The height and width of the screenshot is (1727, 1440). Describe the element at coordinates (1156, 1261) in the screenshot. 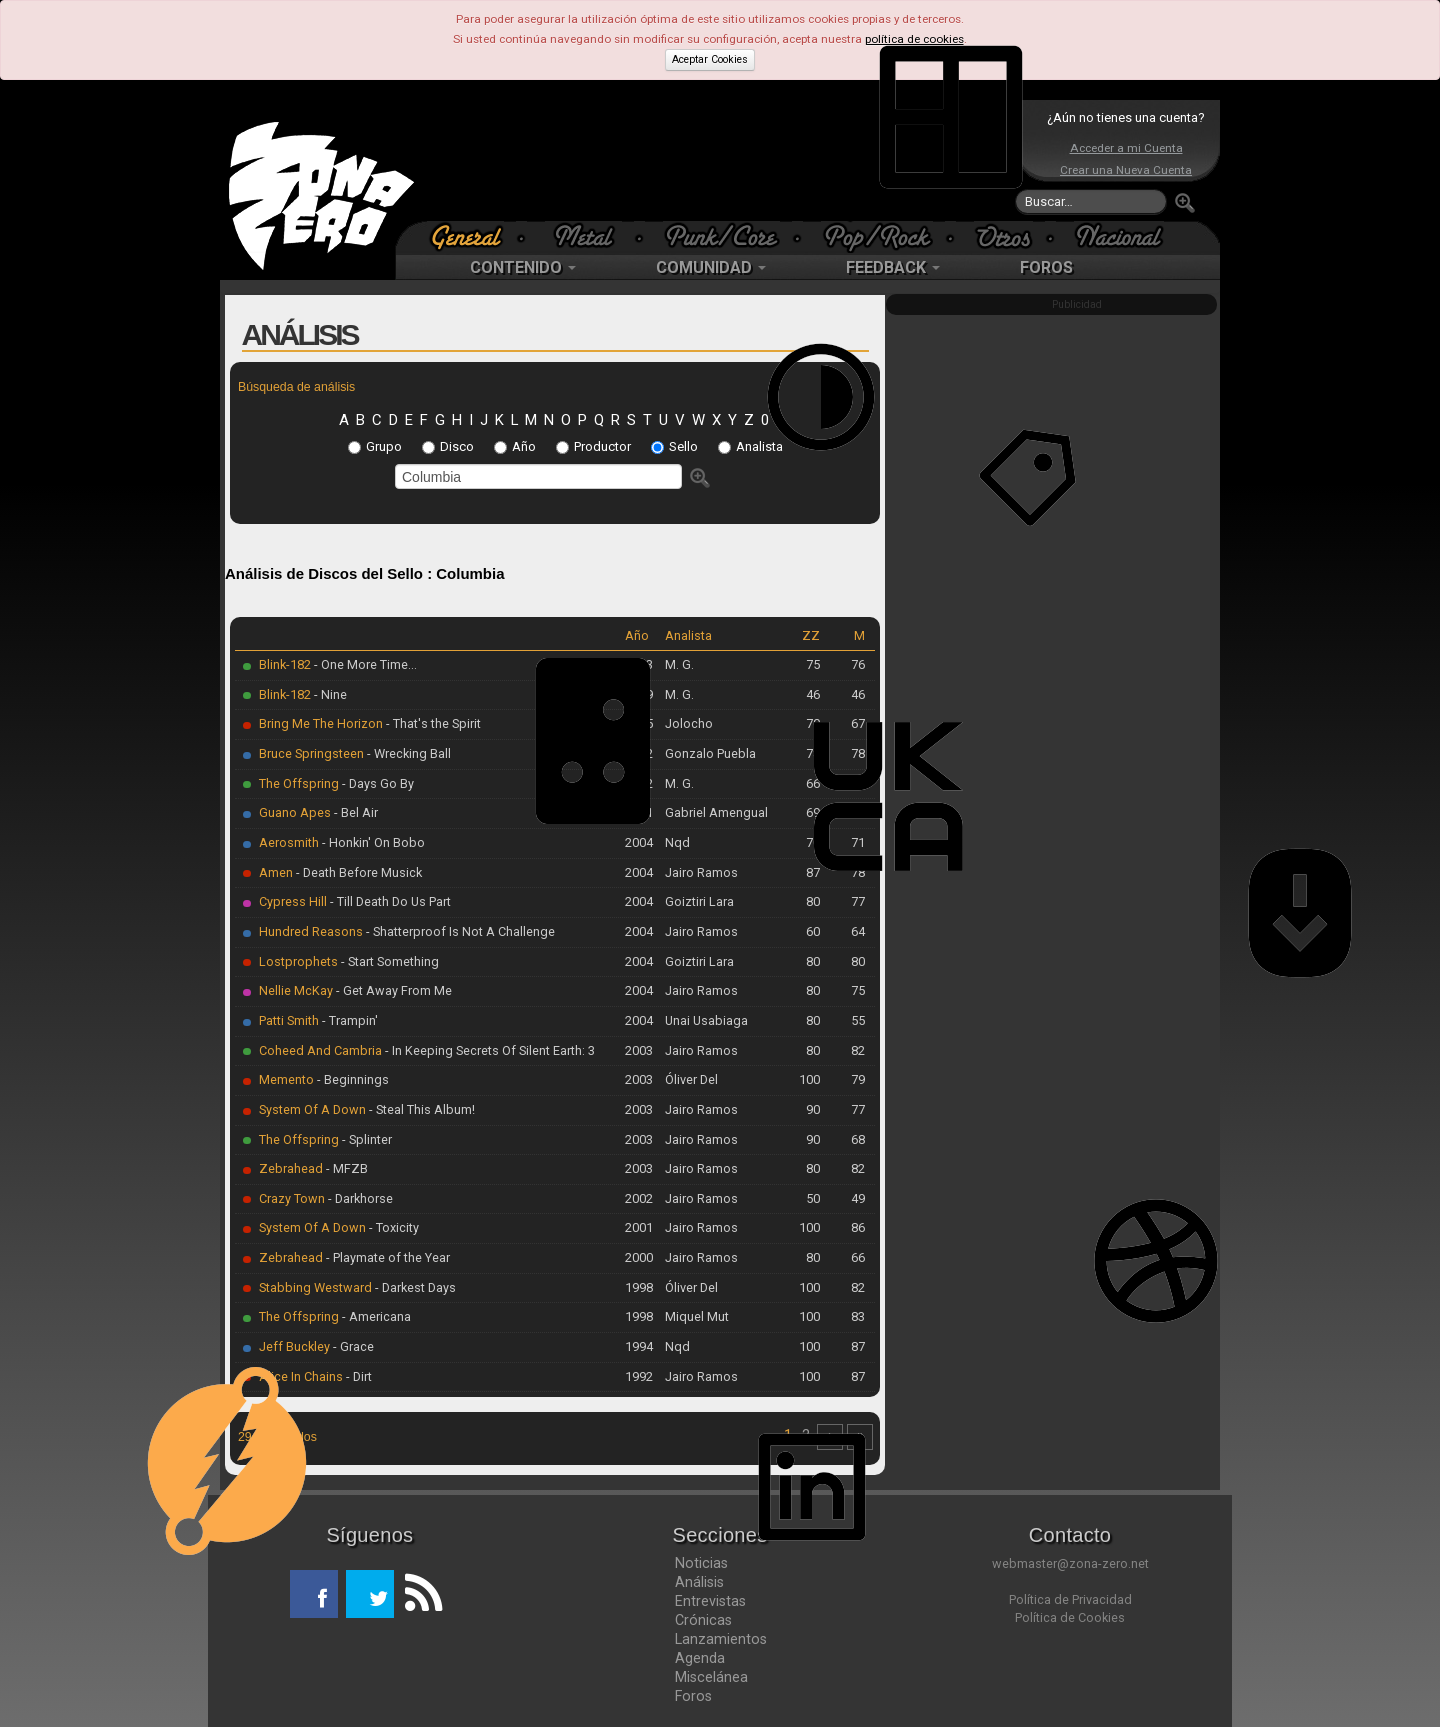

I see `visit dribbble profile or portfolio` at that location.